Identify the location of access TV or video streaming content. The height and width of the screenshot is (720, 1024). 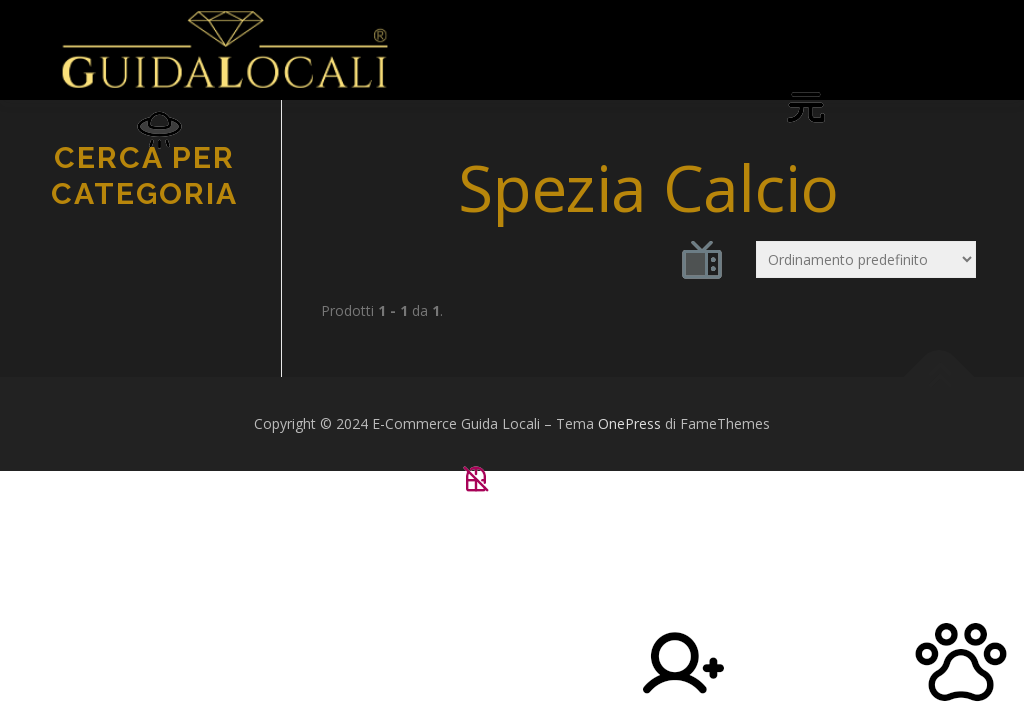
(702, 262).